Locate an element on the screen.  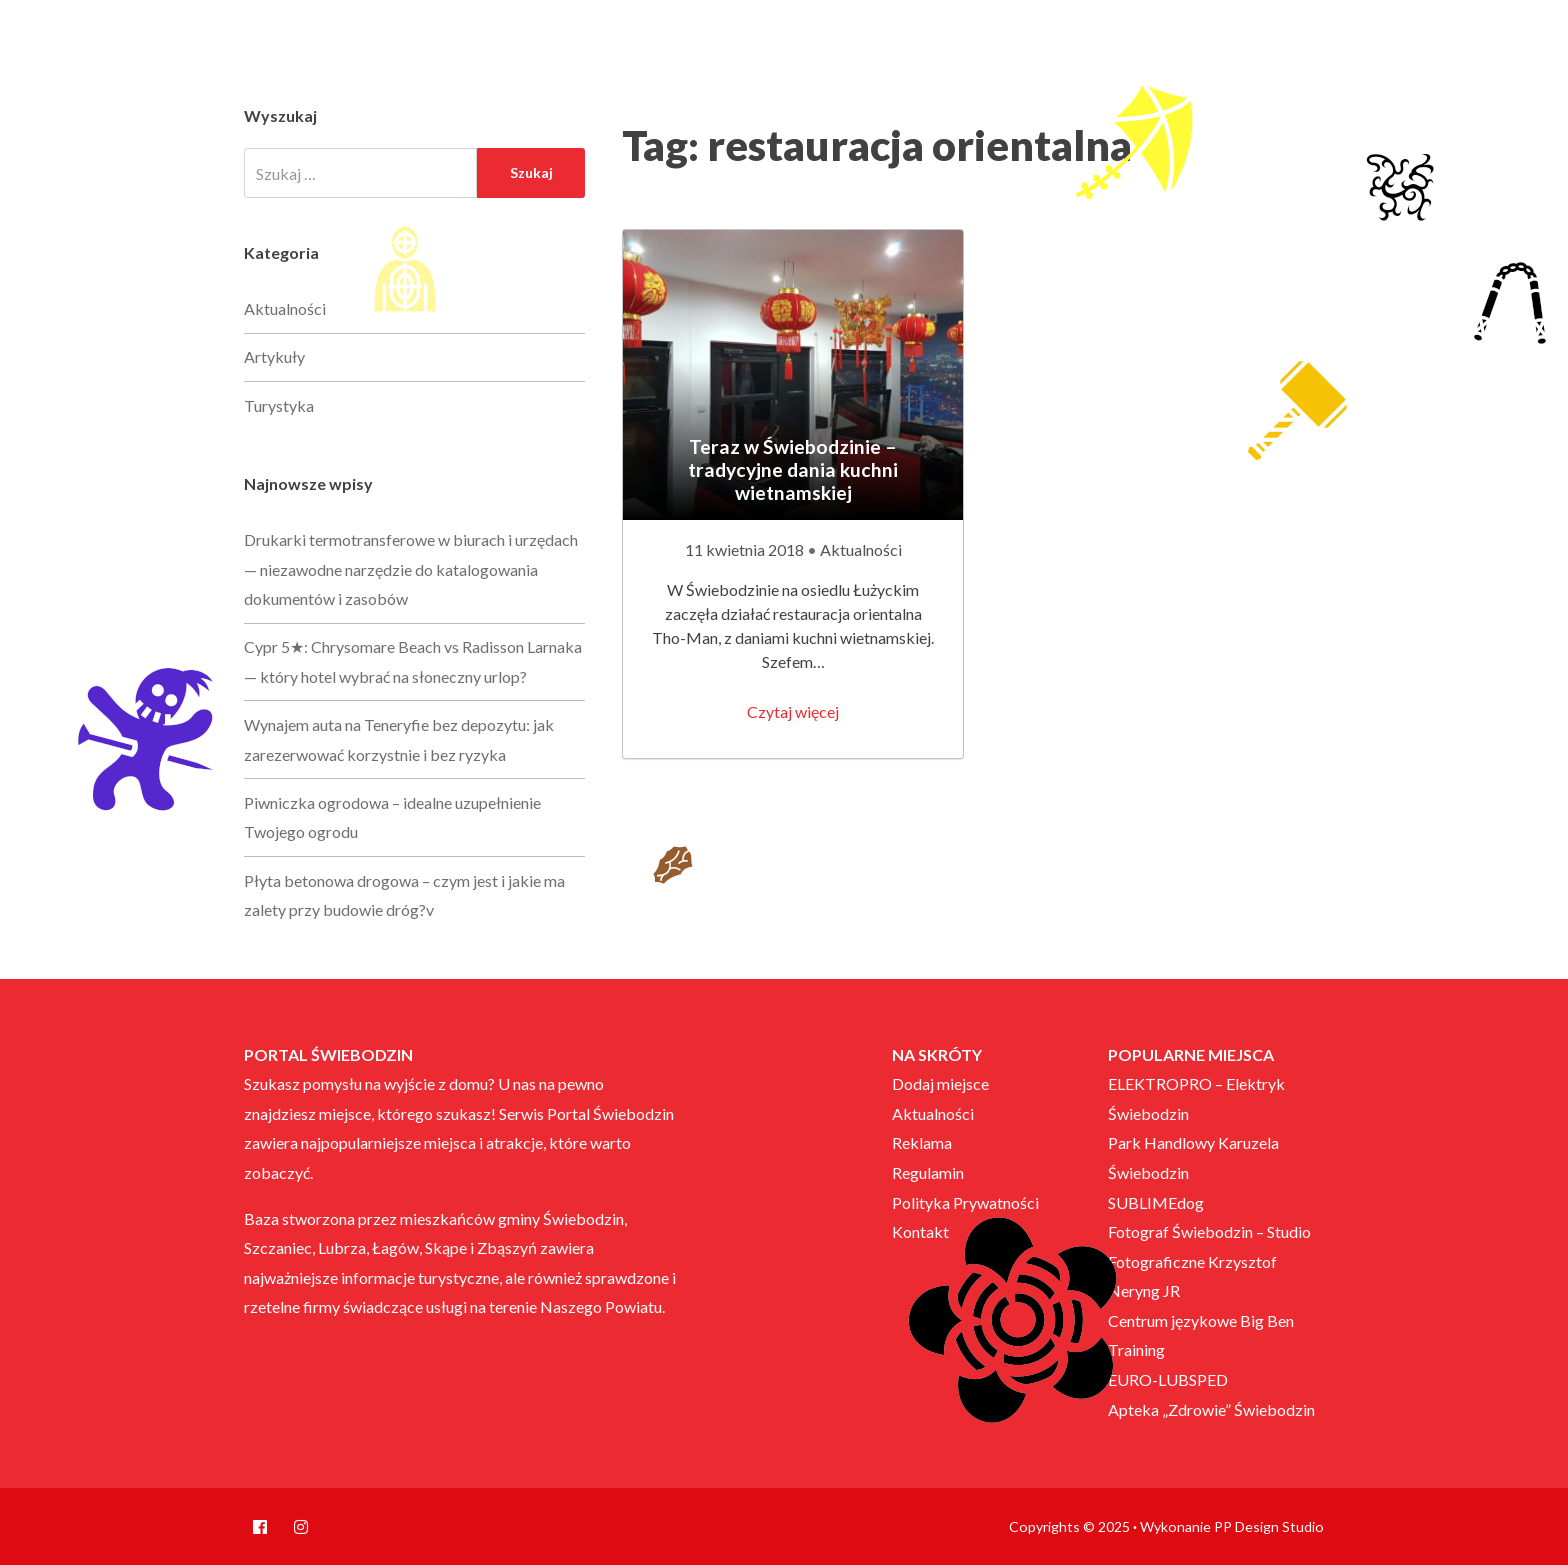
access Thor or Norse mythology-themed content is located at coordinates (1297, 411).